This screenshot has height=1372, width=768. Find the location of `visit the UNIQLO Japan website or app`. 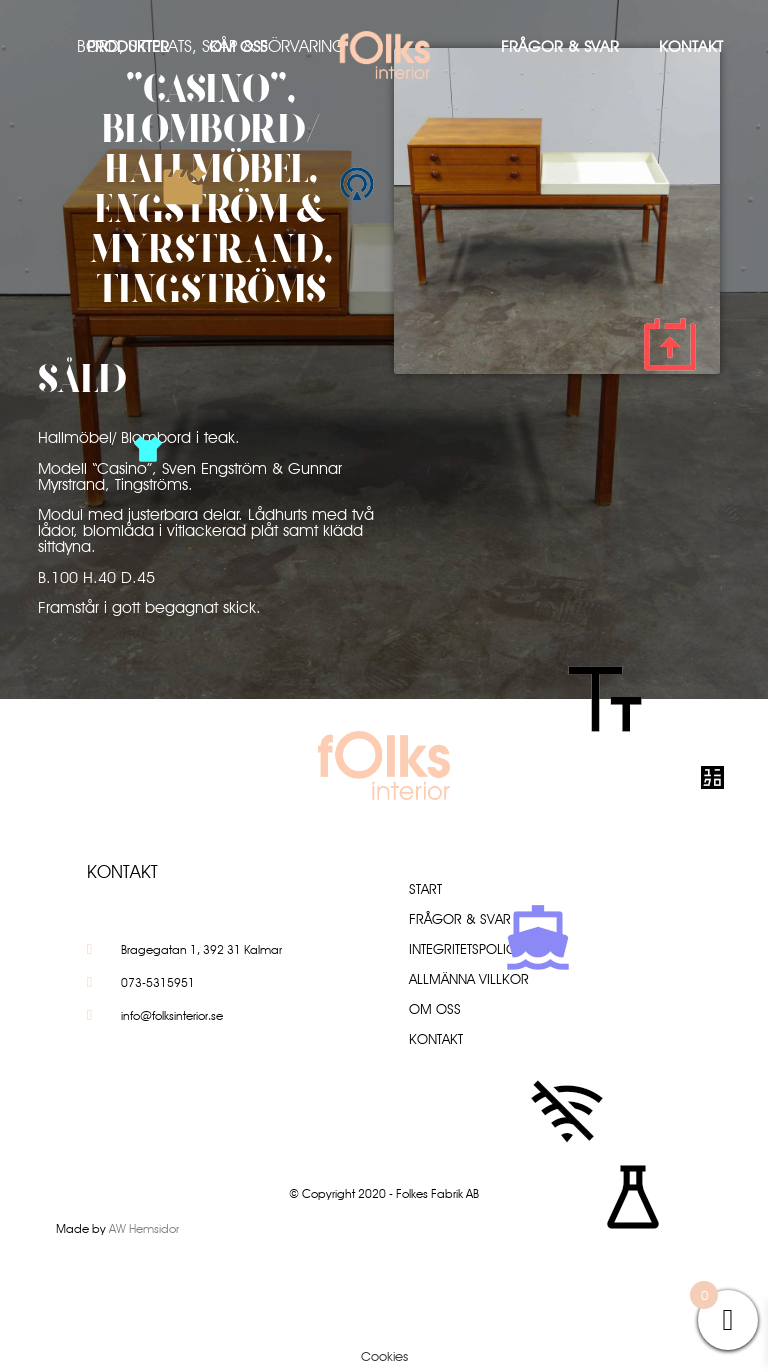

visit the UNIQLO Japan website or app is located at coordinates (712, 777).